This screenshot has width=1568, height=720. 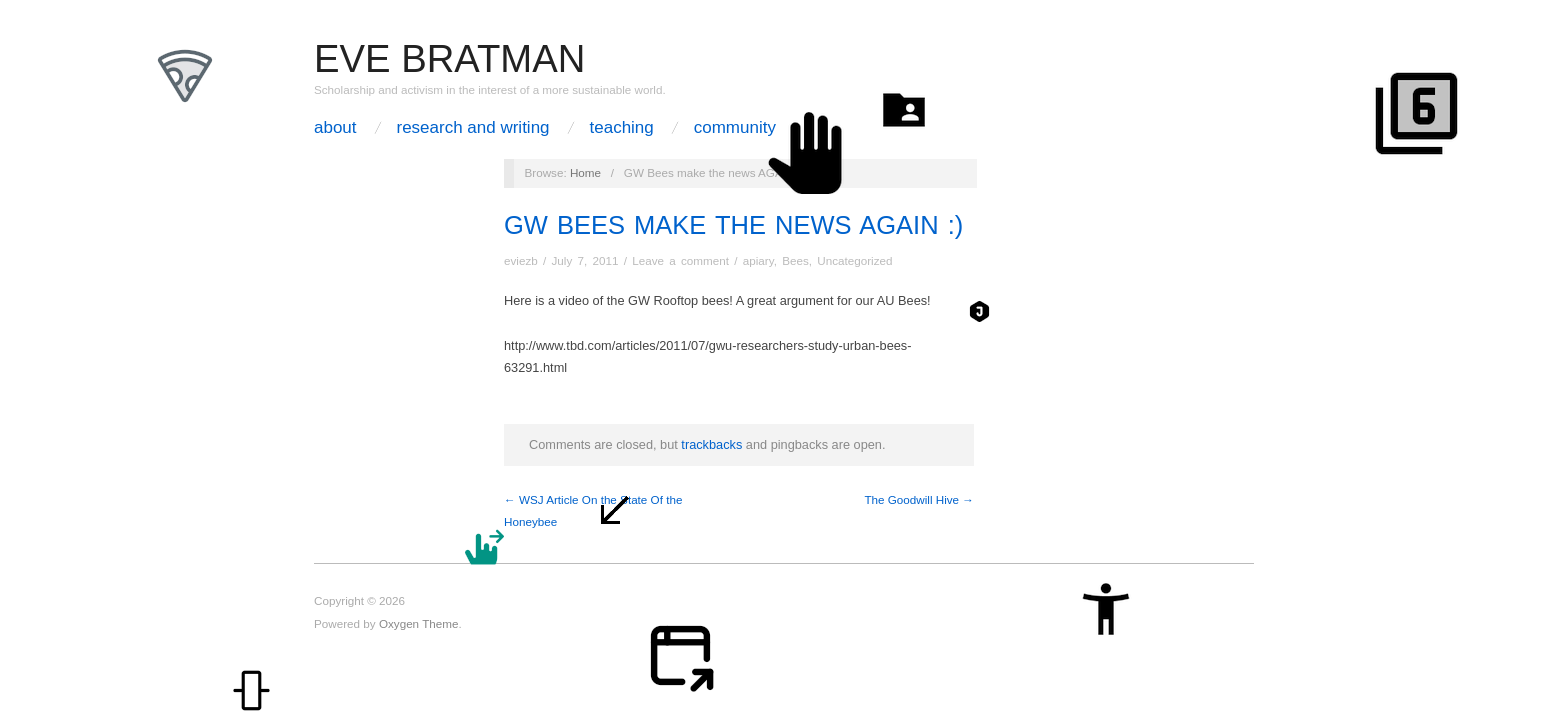 What do you see at coordinates (979, 311) in the screenshot?
I see `indicates items or categories starting with the letter J` at bounding box center [979, 311].